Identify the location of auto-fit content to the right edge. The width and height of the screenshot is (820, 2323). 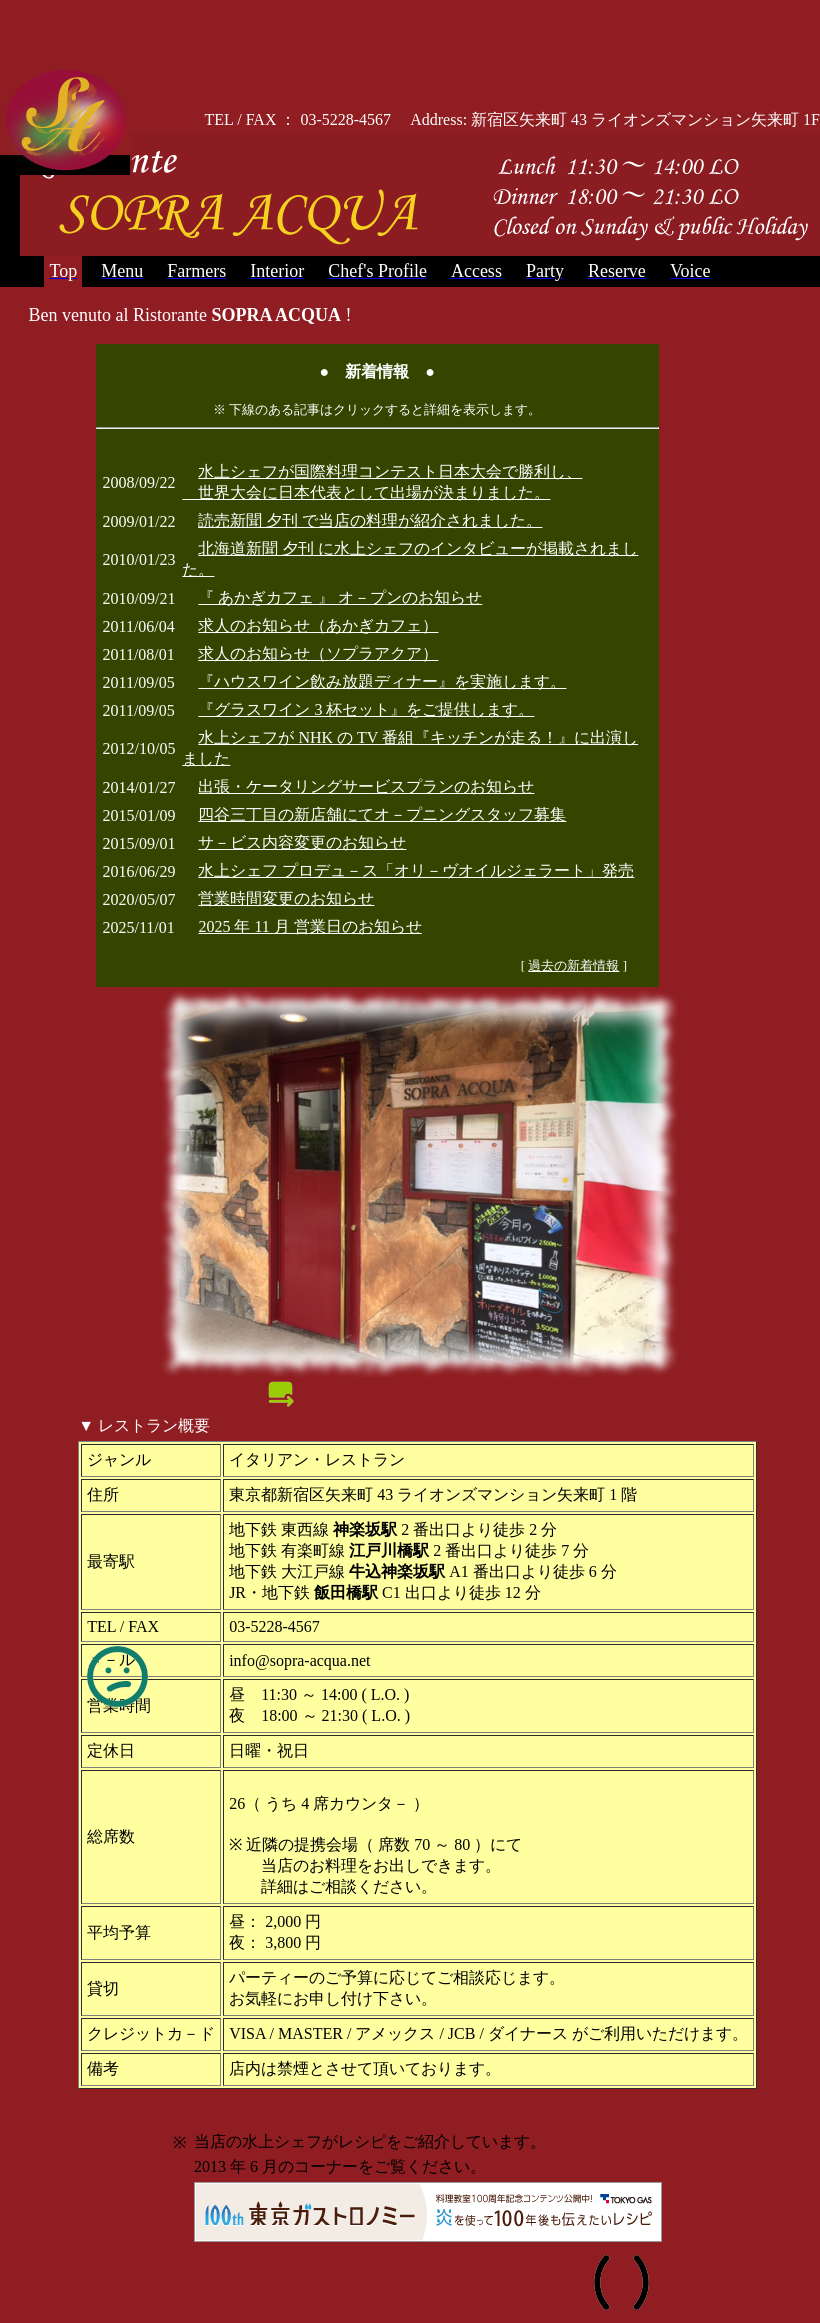
(280, 1393).